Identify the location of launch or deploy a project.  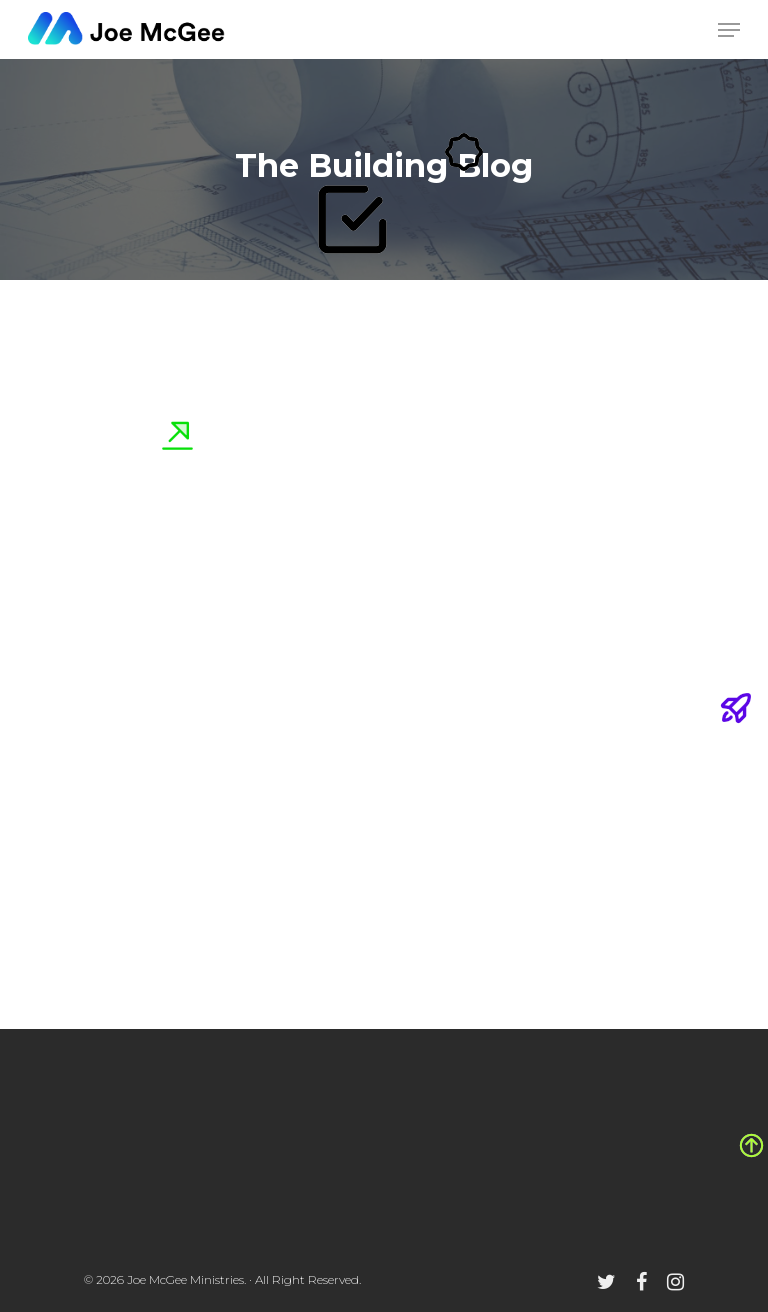
(736, 707).